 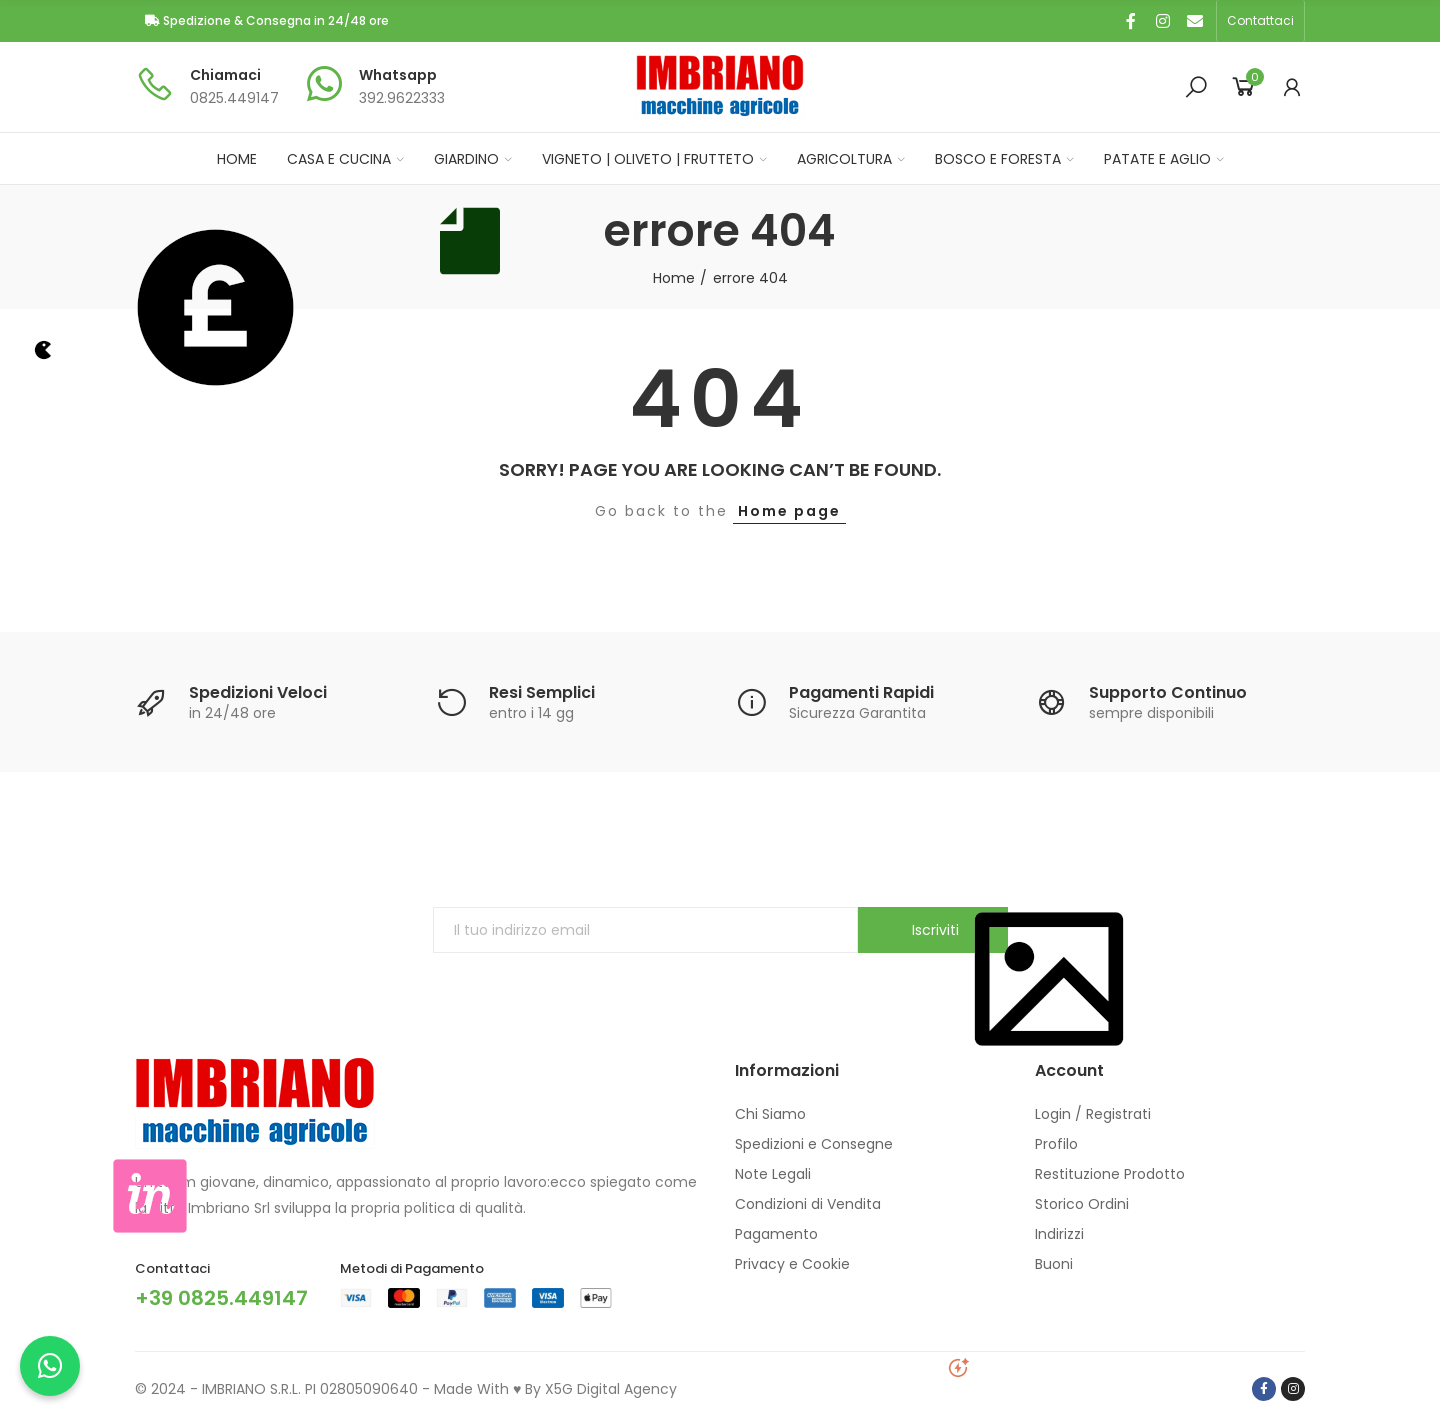 What do you see at coordinates (958, 1368) in the screenshot?
I see `access AI-enhanced DVD or media features` at bounding box center [958, 1368].